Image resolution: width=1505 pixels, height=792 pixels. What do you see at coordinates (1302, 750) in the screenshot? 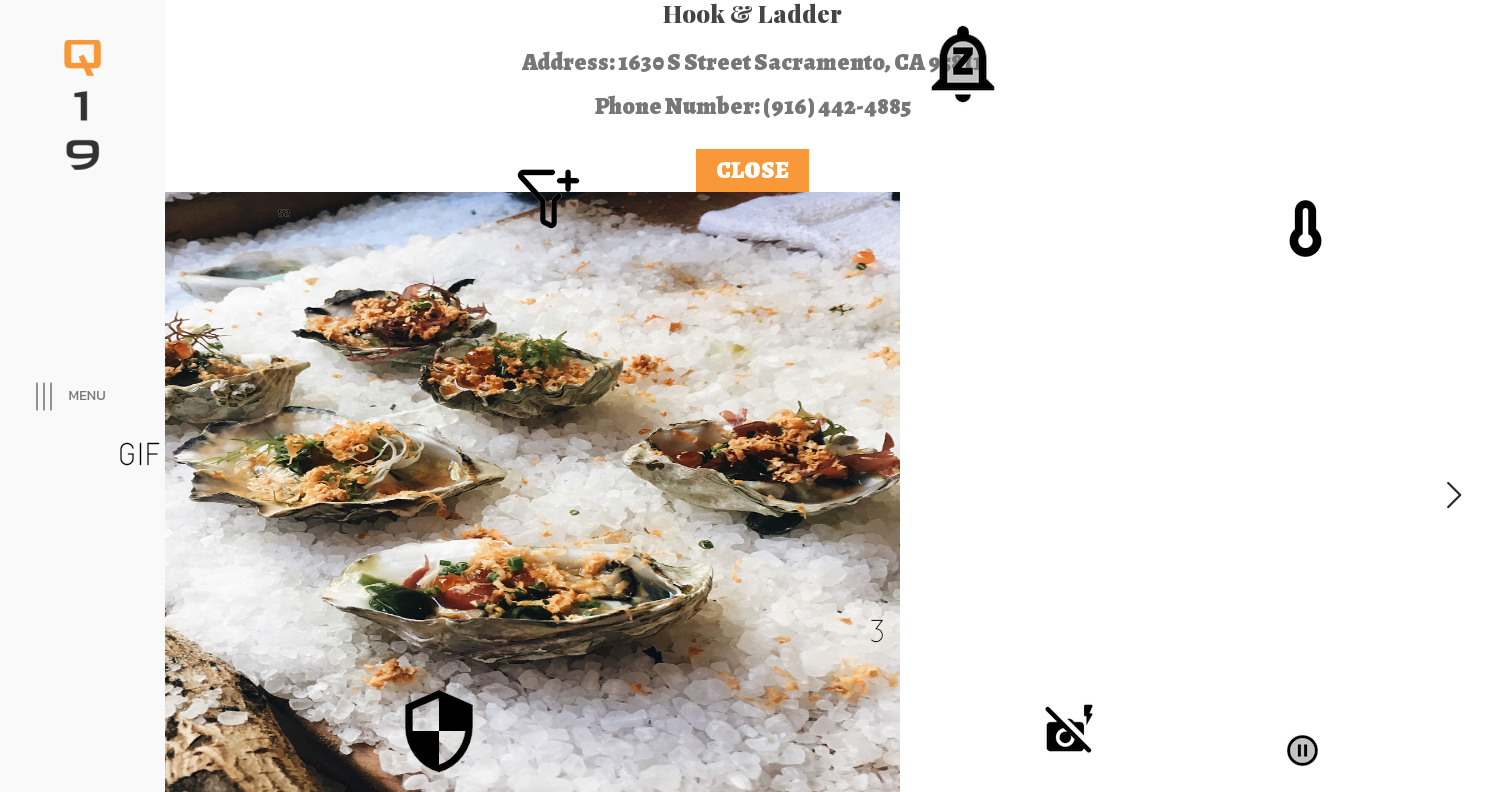
I see `pause media playback` at bounding box center [1302, 750].